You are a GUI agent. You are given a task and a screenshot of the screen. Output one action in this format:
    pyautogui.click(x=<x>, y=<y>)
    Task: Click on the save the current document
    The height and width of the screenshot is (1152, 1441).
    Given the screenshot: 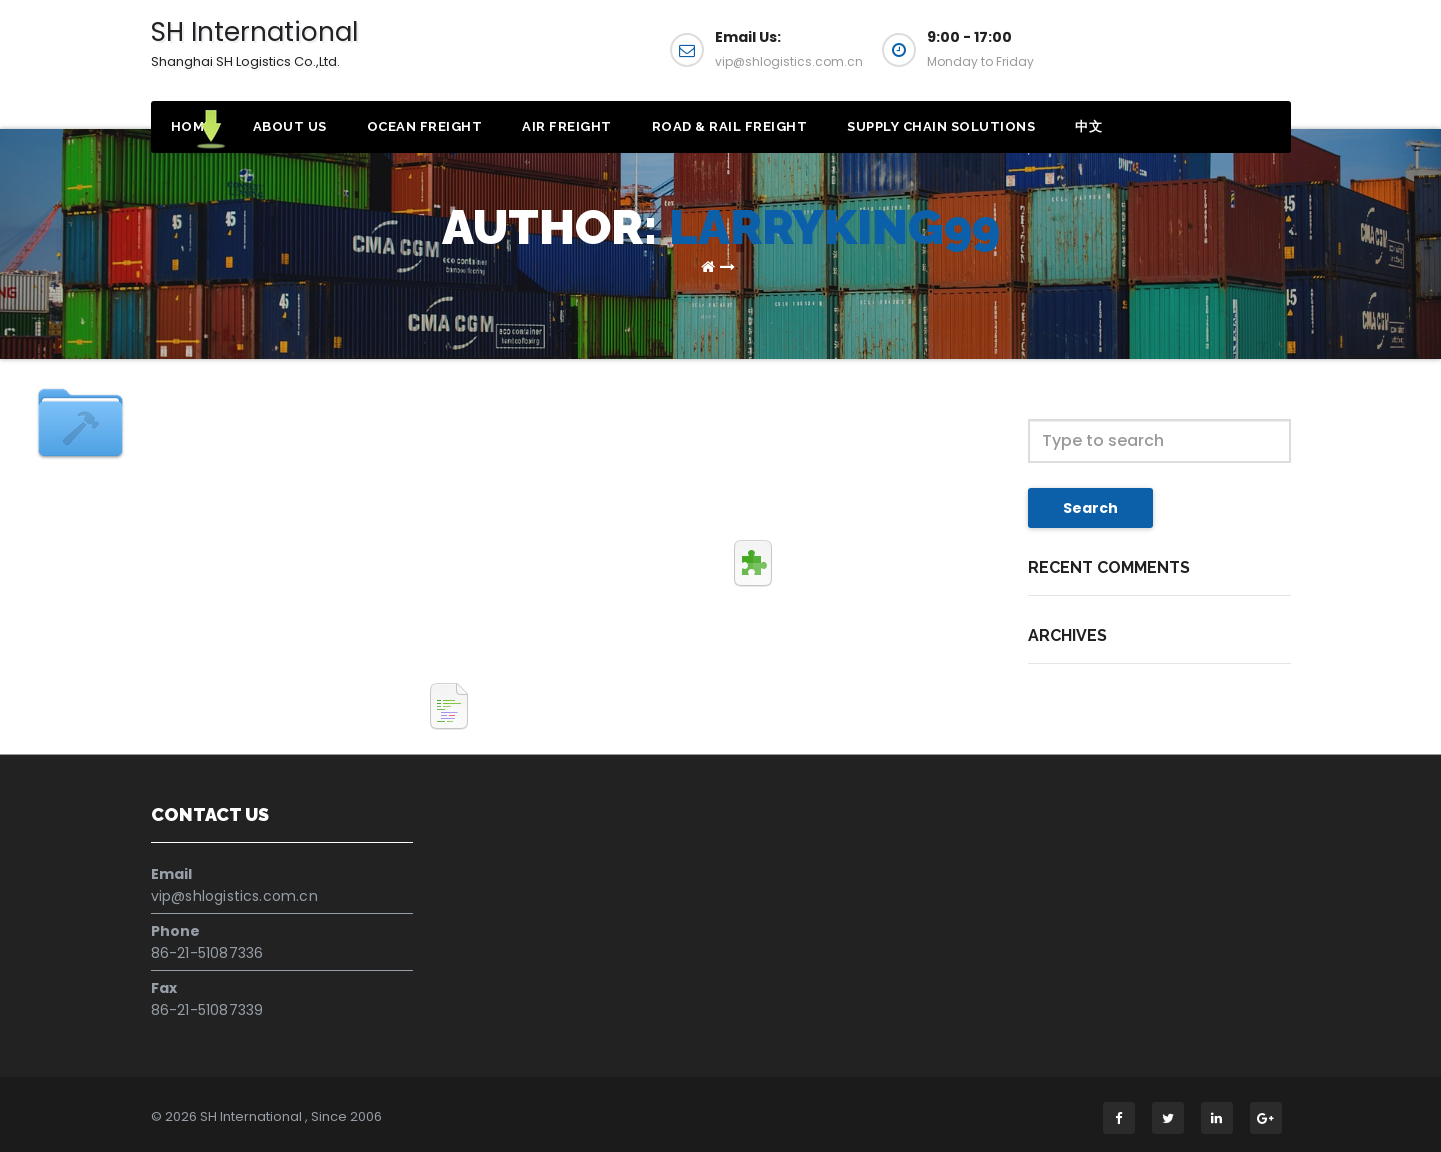 What is the action you would take?
    pyautogui.click(x=211, y=127)
    